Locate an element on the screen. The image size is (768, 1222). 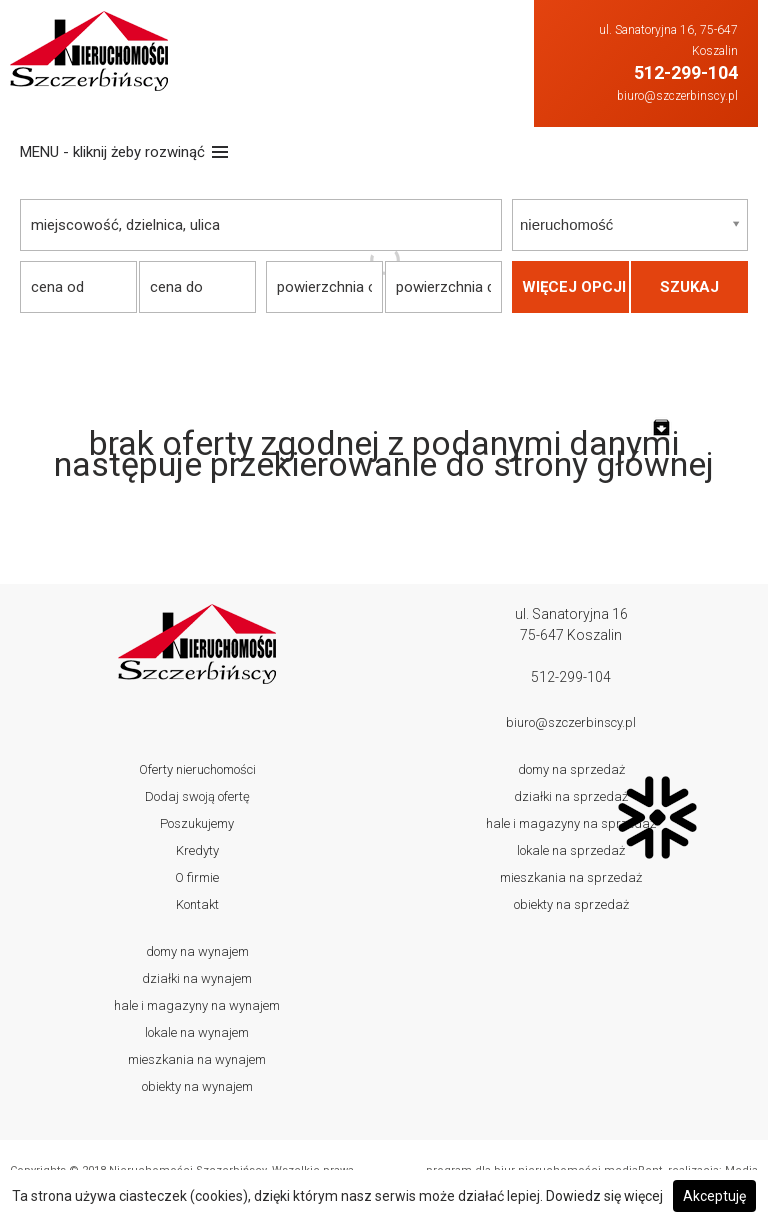
connect to Snowflake data platform is located at coordinates (657, 817).